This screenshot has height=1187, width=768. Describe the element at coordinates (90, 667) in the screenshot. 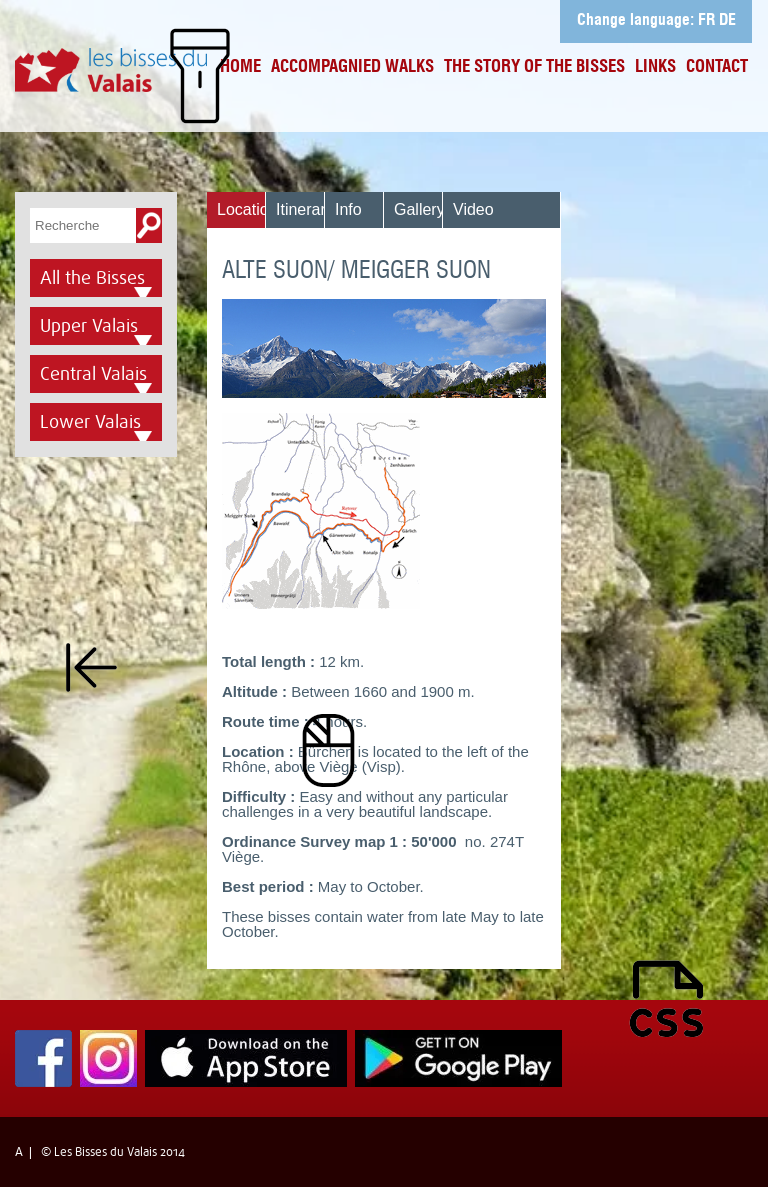

I see `go back to the beginning` at that location.